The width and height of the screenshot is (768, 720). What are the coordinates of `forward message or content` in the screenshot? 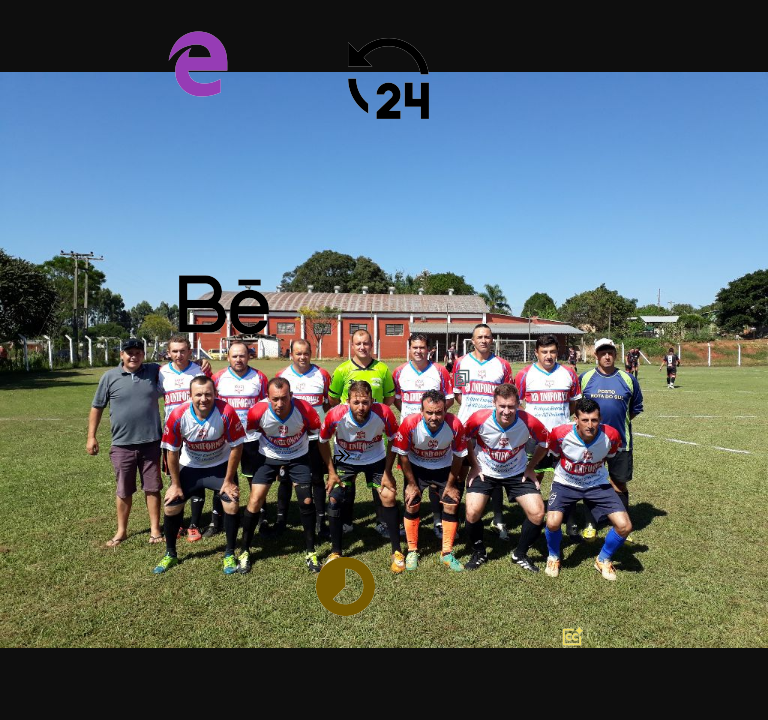 It's located at (341, 456).